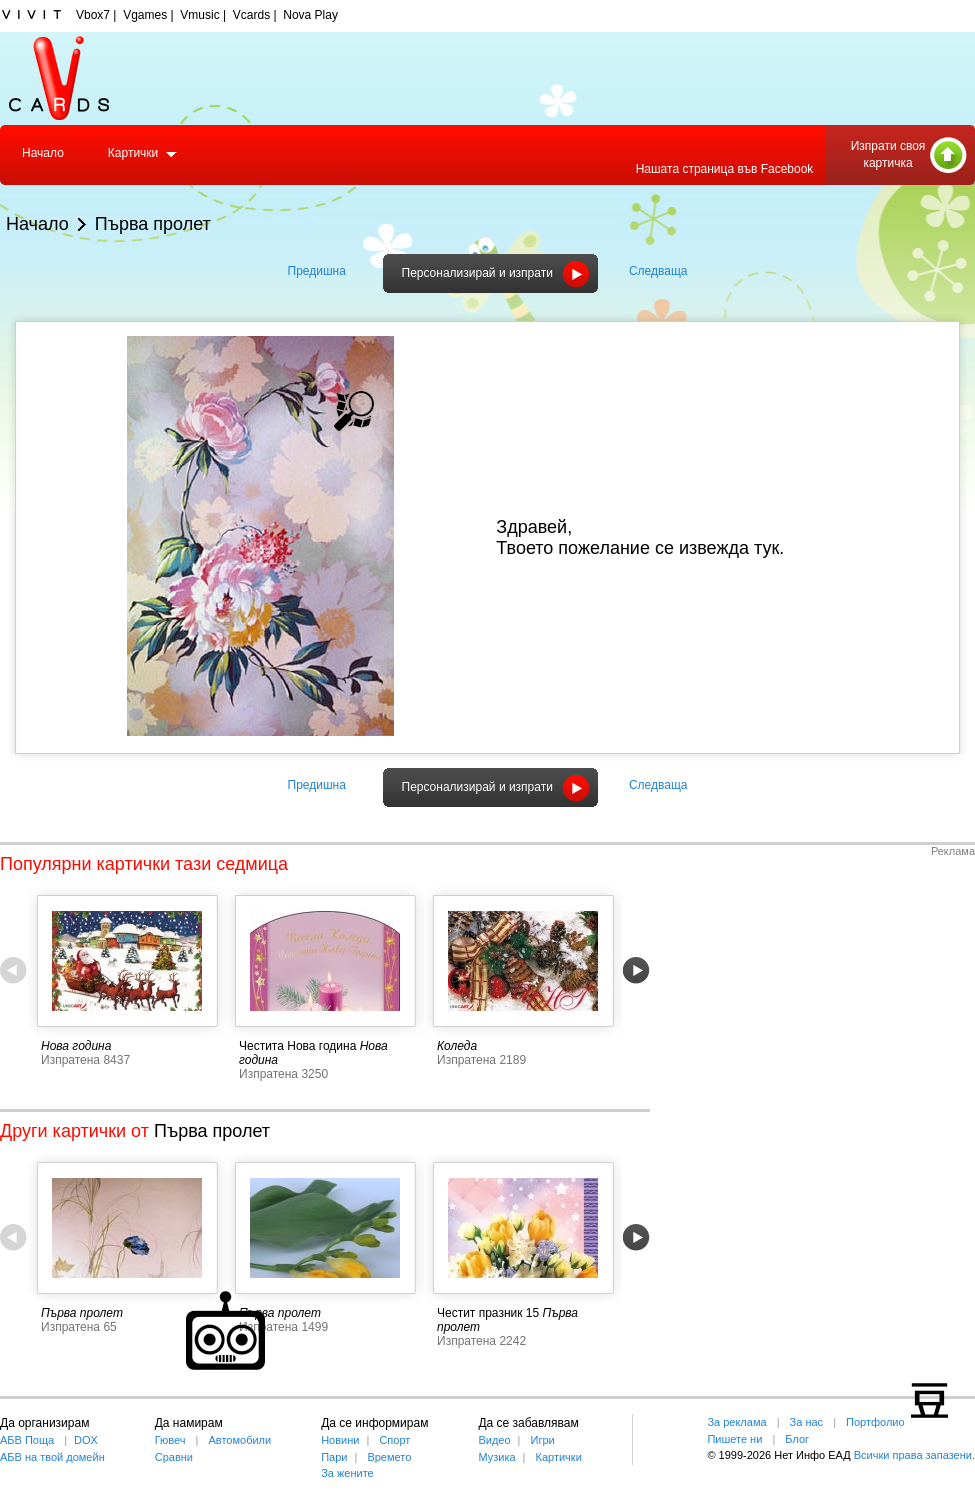  Describe the element at coordinates (929, 1400) in the screenshot. I see `open the Douban app` at that location.